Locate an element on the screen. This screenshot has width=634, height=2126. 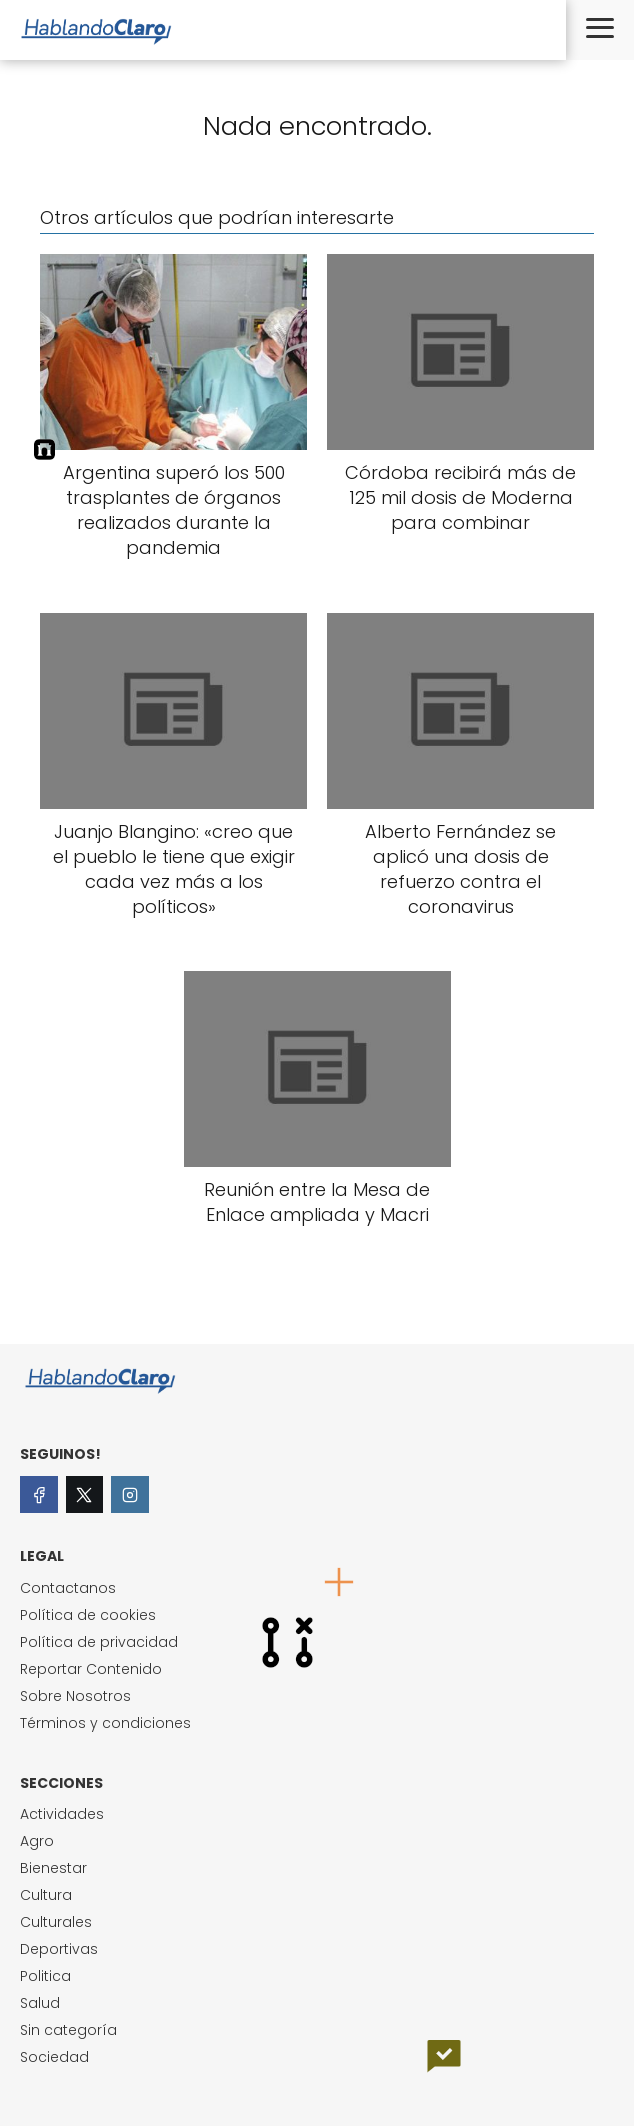
add a new item is located at coordinates (339, 1582).